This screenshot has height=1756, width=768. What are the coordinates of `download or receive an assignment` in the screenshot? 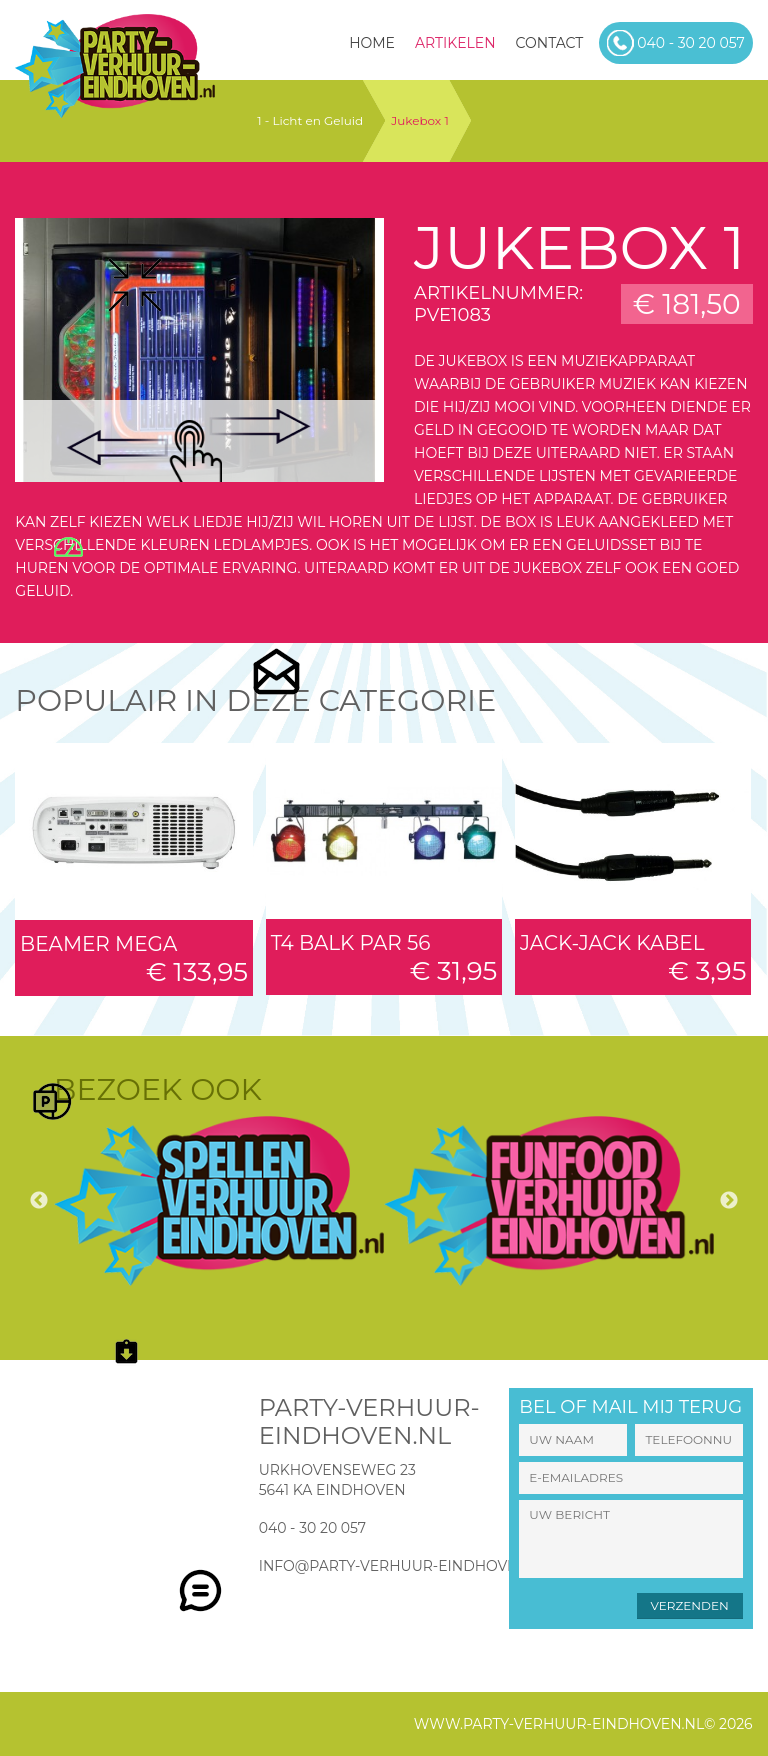 It's located at (126, 1352).